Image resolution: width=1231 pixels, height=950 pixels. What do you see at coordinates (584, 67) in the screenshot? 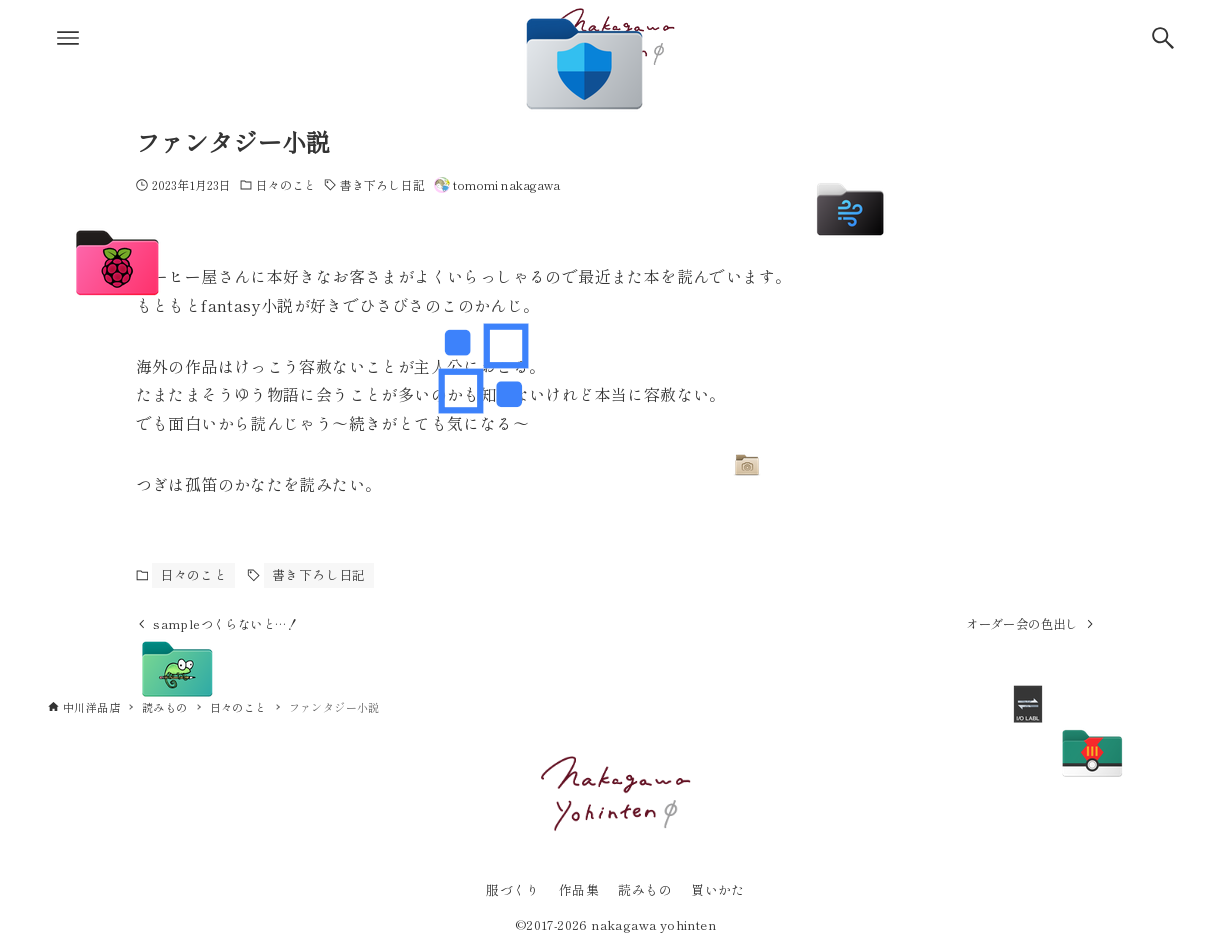
I see `open microsoft defender security files folder` at bounding box center [584, 67].